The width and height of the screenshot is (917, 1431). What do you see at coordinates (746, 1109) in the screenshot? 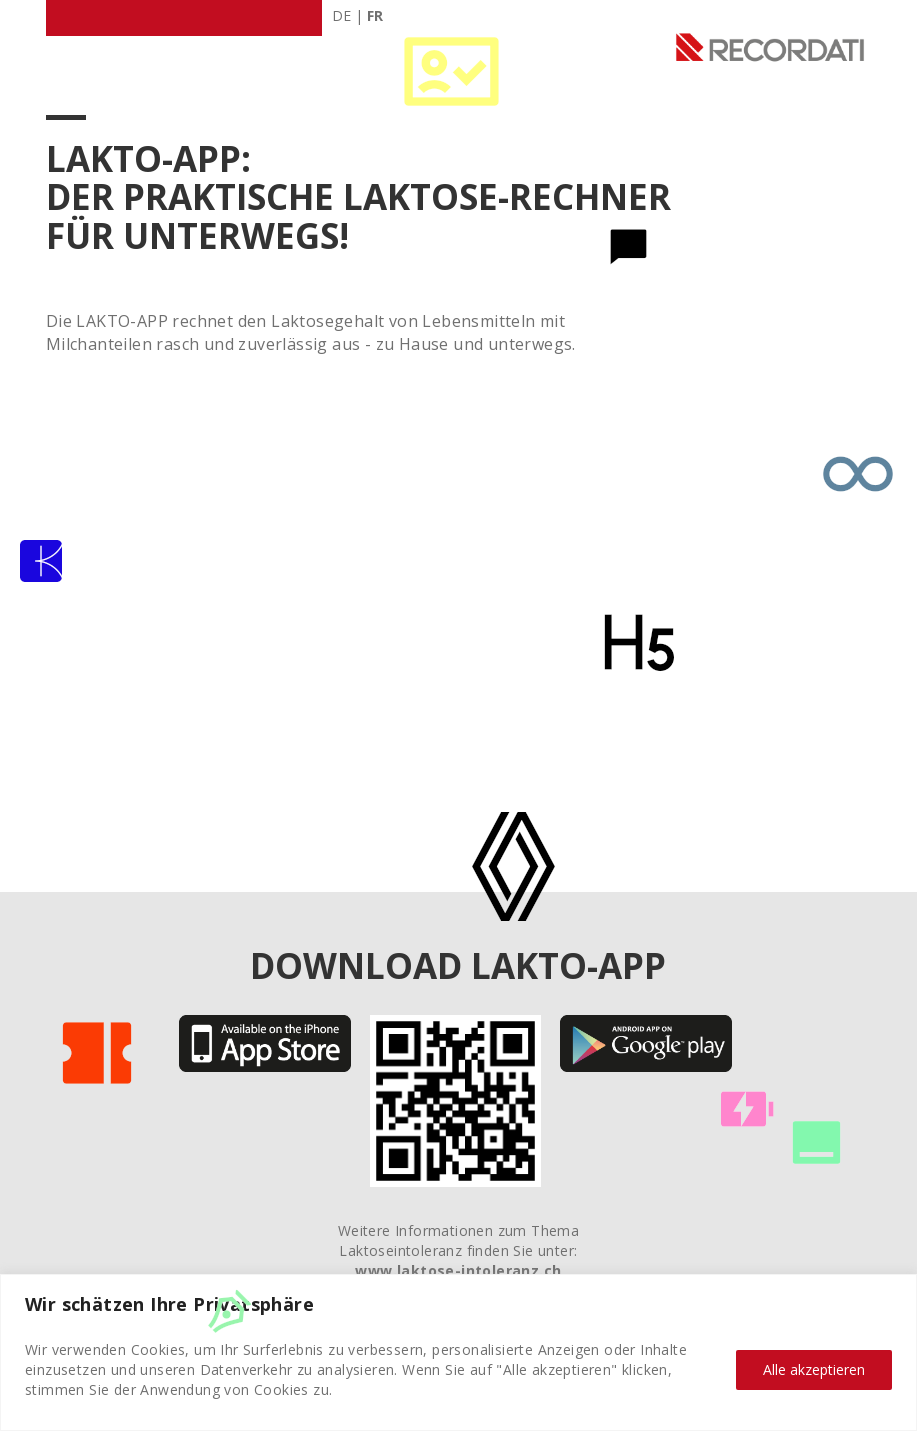
I see `indicates battery is currently charging` at bounding box center [746, 1109].